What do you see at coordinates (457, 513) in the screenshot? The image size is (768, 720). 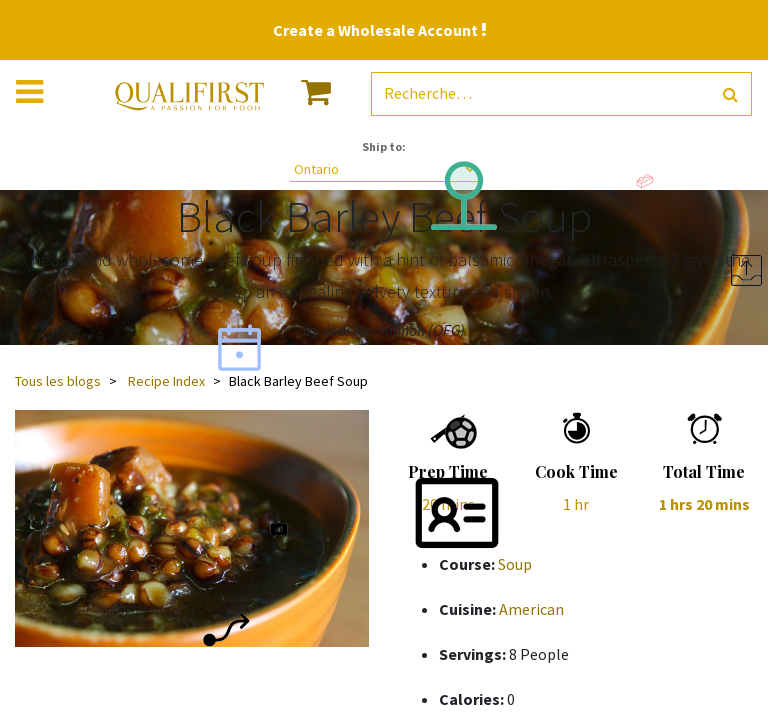 I see `view profile or account information` at bounding box center [457, 513].